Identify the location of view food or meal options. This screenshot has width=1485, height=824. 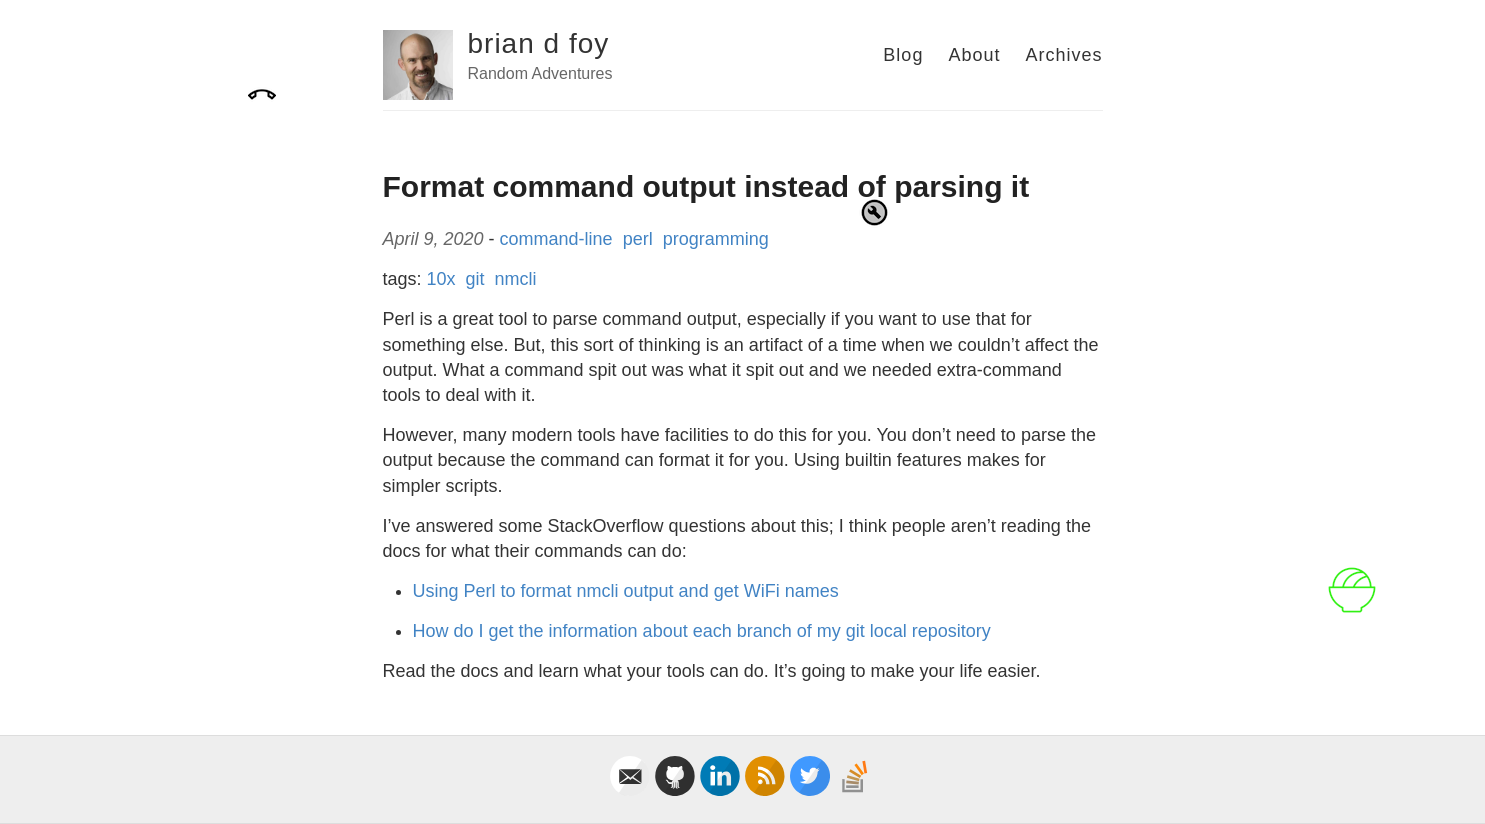
(1352, 591).